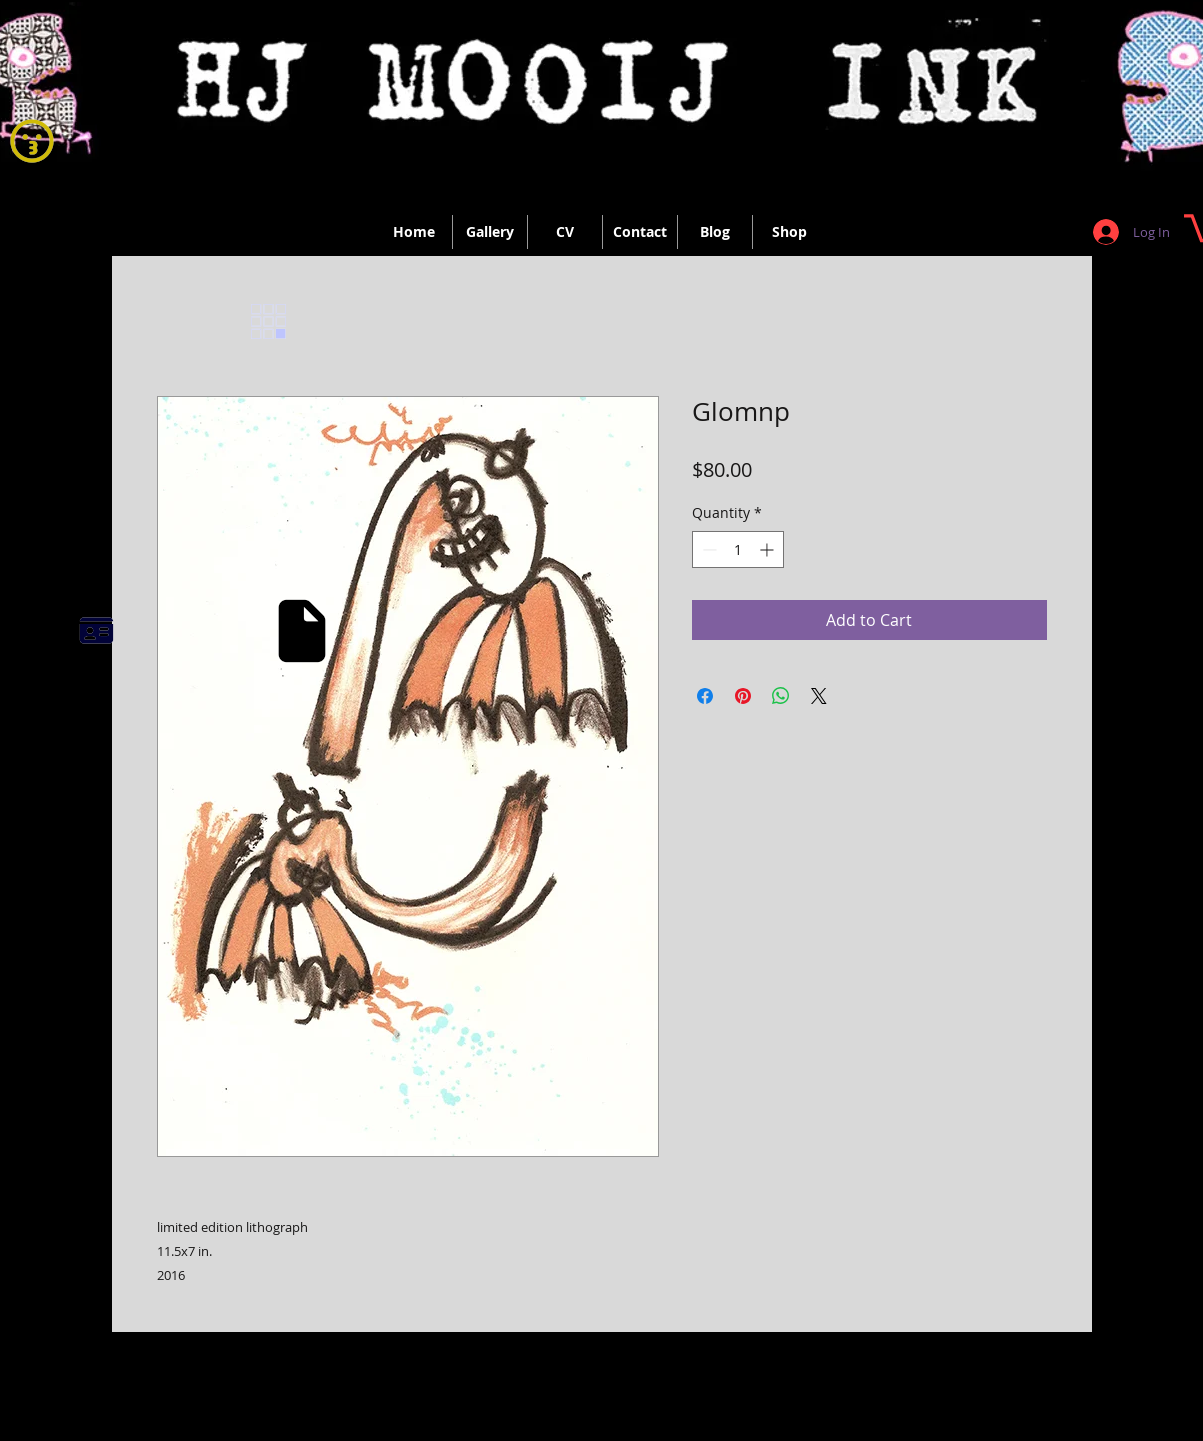  I want to click on view your driver's license or ID card, so click(96, 630).